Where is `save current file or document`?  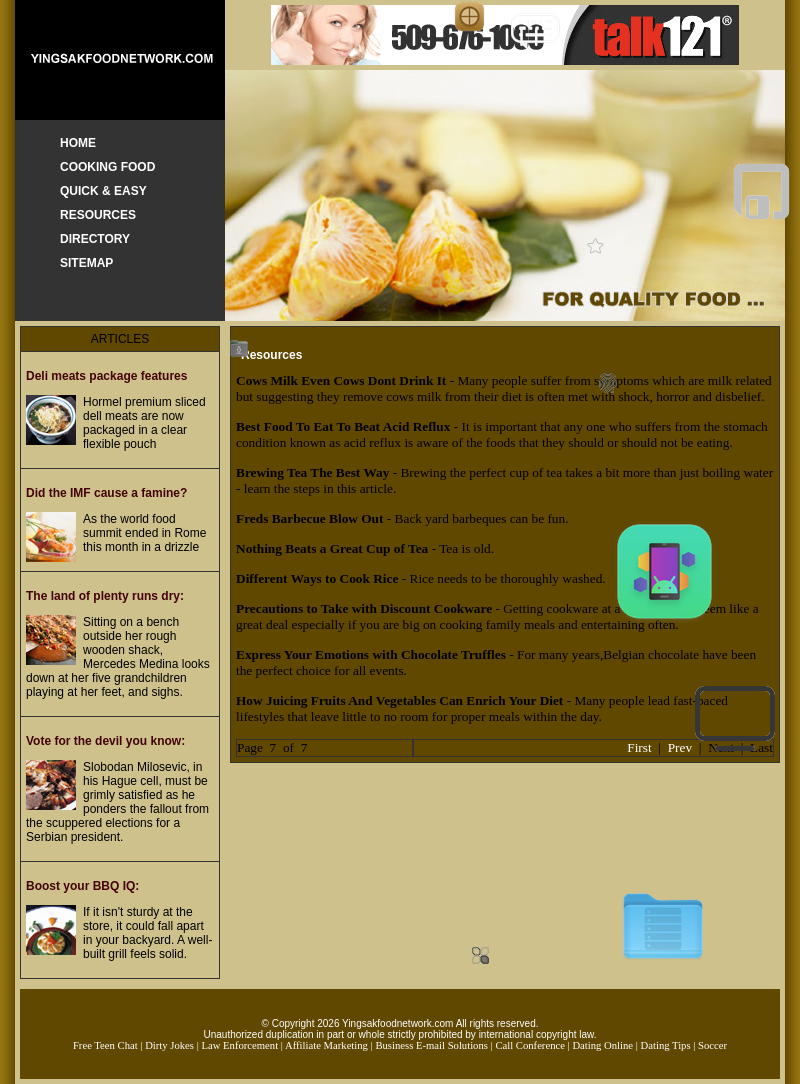 save current file or document is located at coordinates (761, 191).